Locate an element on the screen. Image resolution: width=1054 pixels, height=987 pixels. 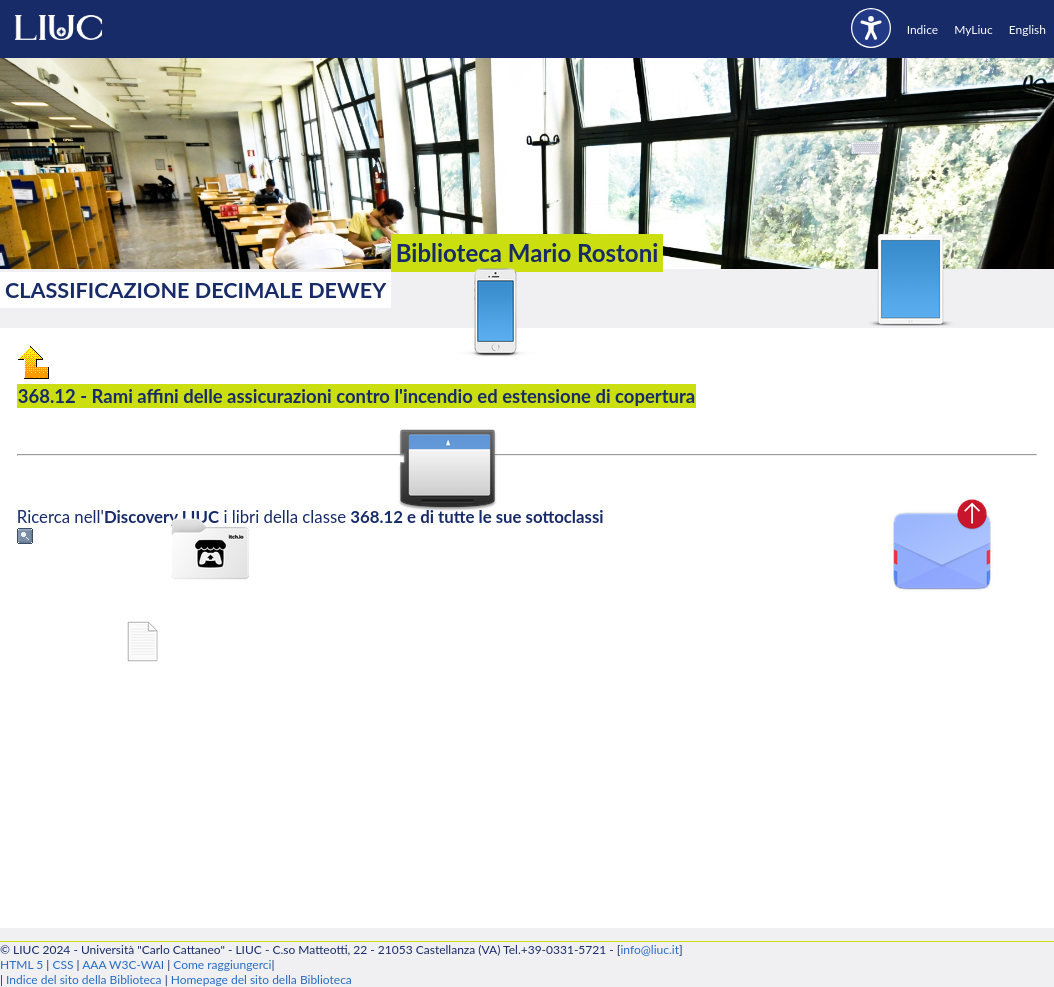
open adobe xd application is located at coordinates (447, 468).